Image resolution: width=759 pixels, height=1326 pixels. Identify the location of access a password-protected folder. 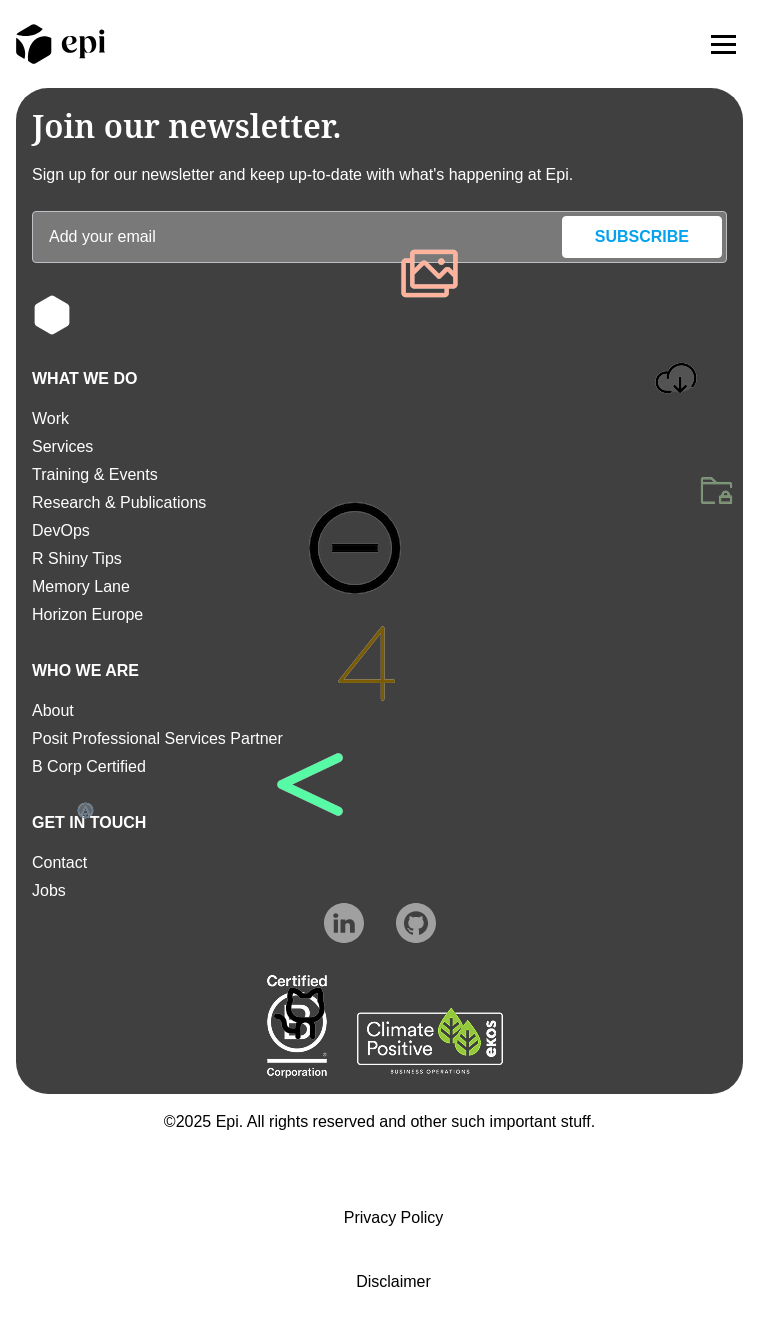
(716, 490).